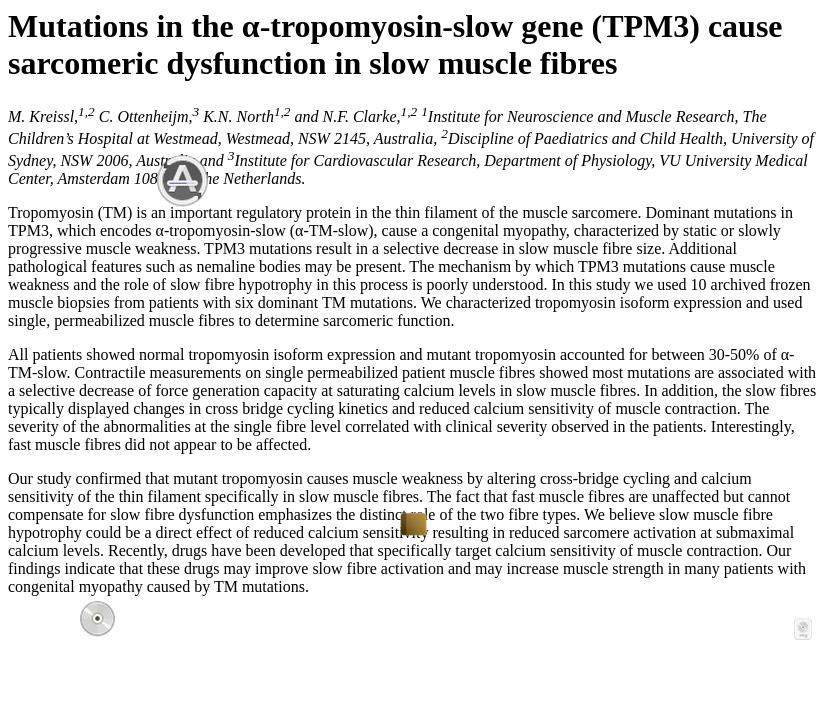 This screenshot has width=825, height=720. I want to click on raw disk image file type indicator, so click(803, 629).